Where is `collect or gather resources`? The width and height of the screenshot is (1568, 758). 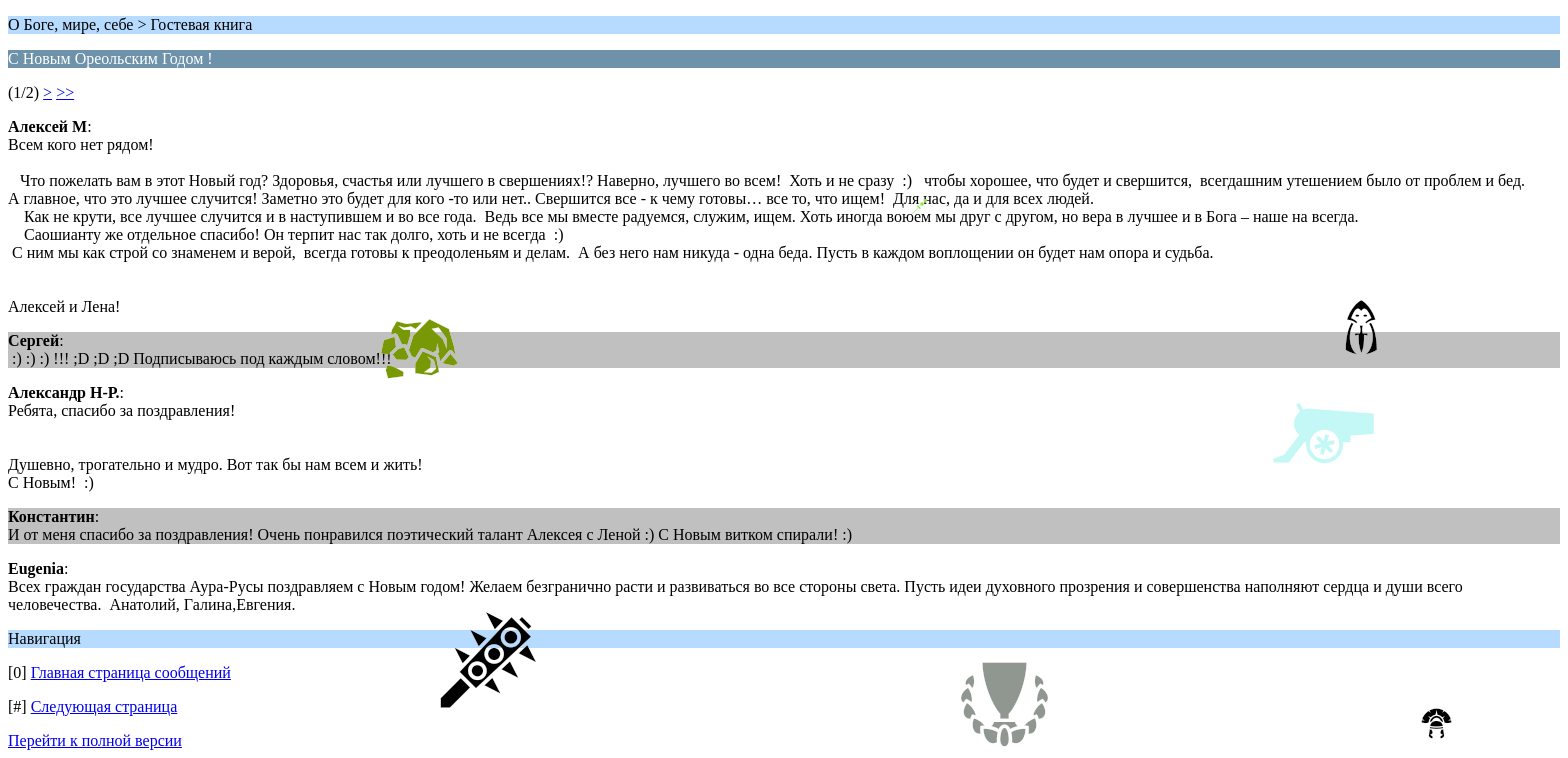
collect or gather resources is located at coordinates (419, 344).